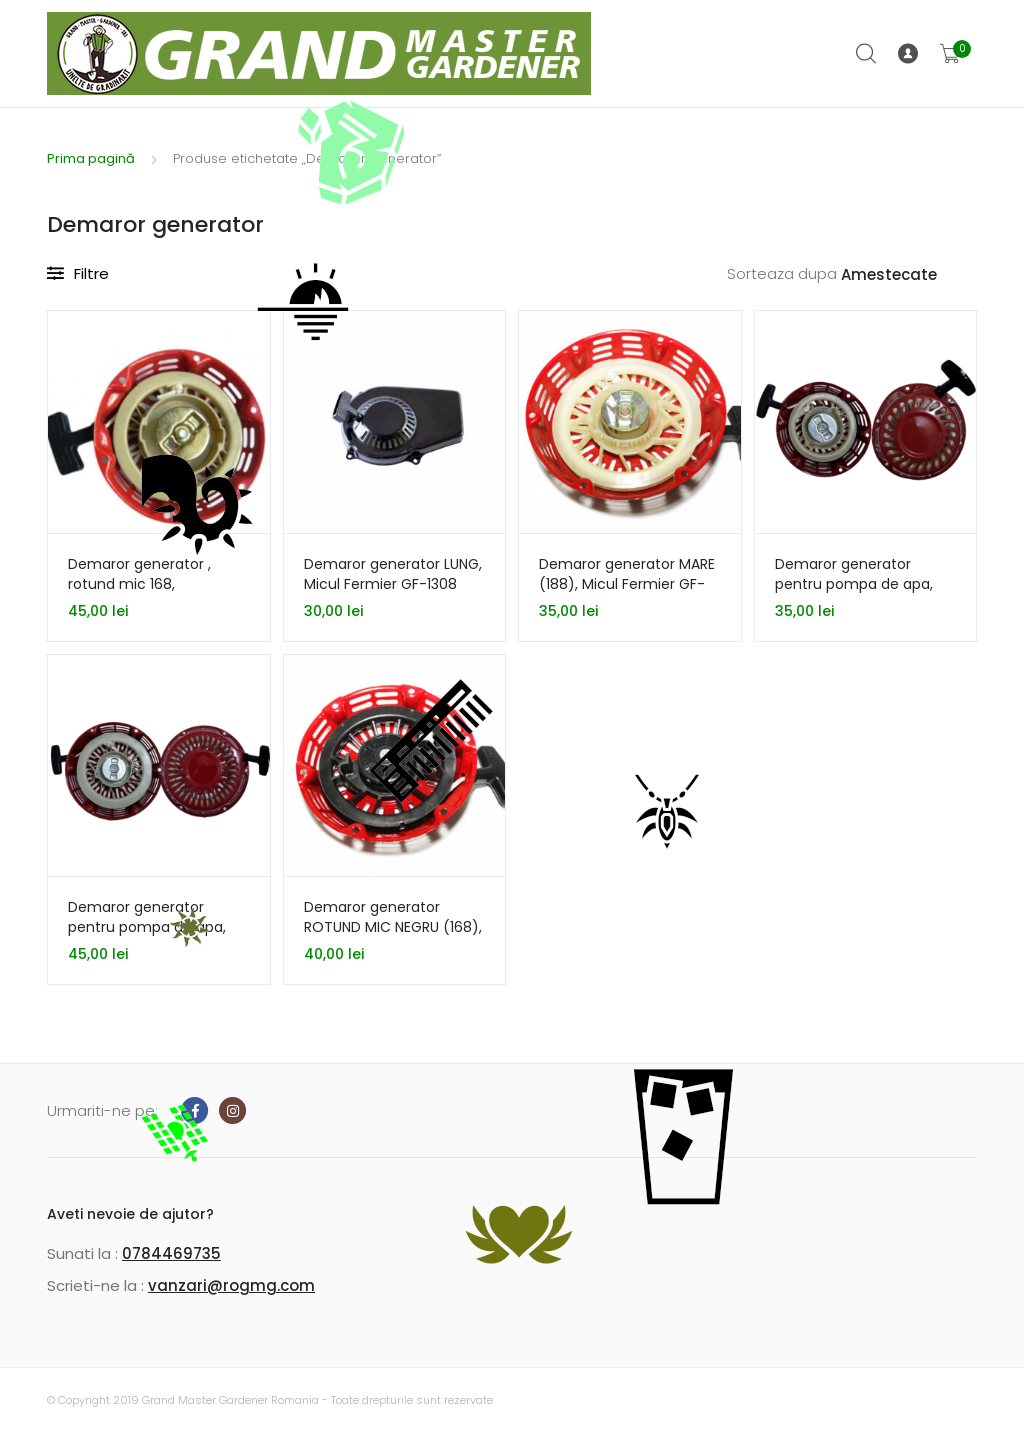 This screenshot has width=1024, height=1432. I want to click on open virtual piano or keyboard instrument, so click(431, 741).